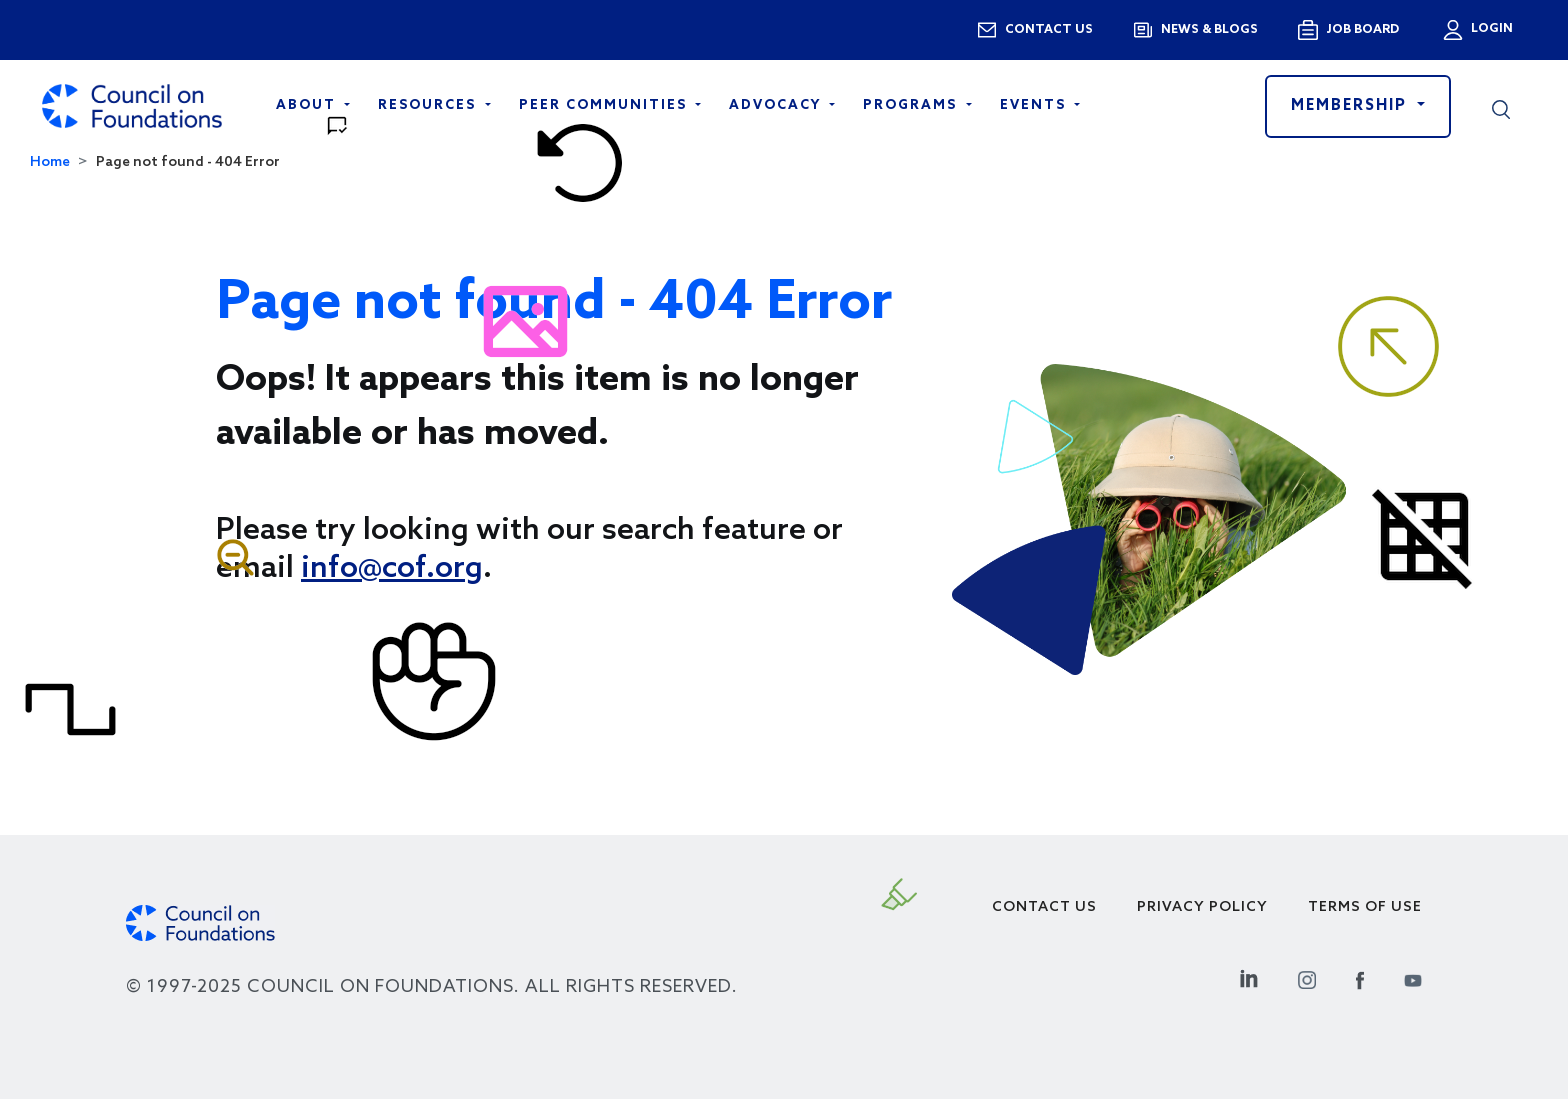 This screenshot has height=1099, width=1568. What do you see at coordinates (525, 321) in the screenshot?
I see `view or open an image file` at bounding box center [525, 321].